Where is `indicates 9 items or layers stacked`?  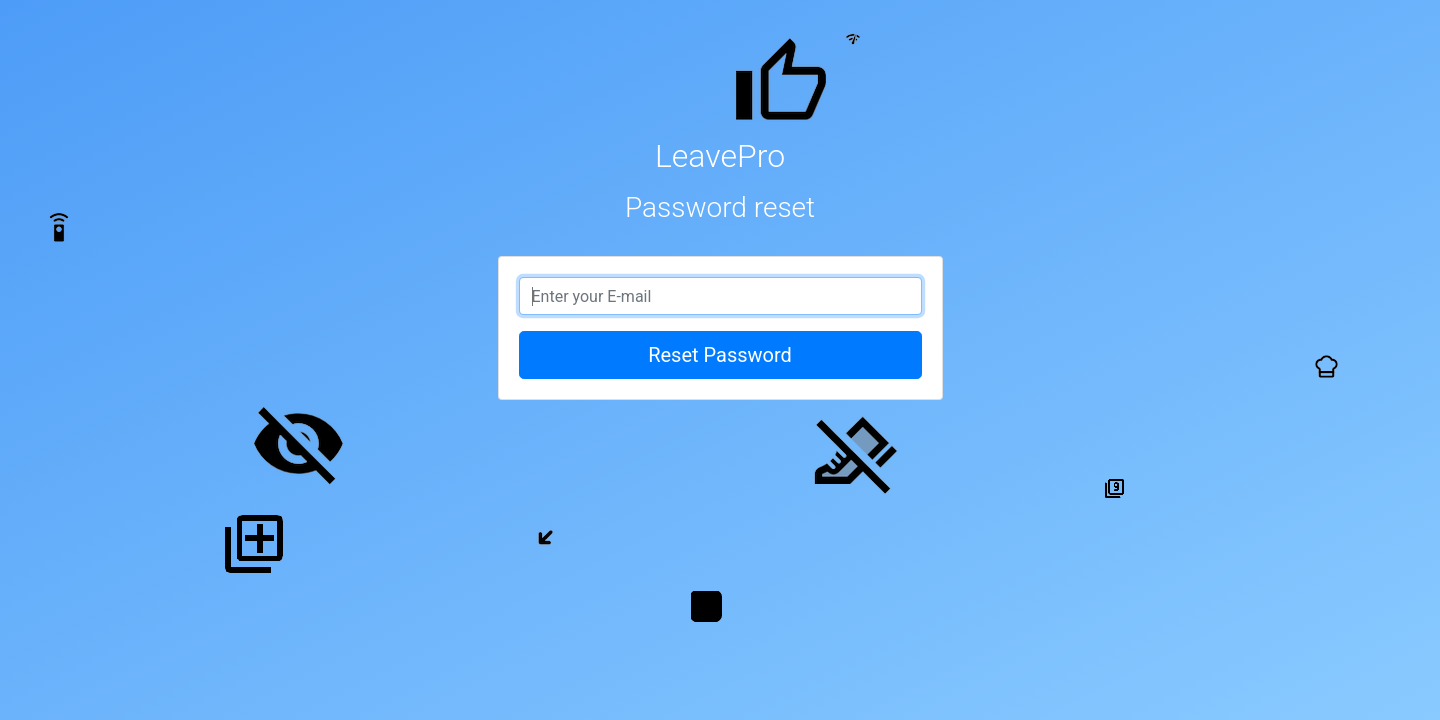
indicates 9 items or layers stacked is located at coordinates (1114, 488).